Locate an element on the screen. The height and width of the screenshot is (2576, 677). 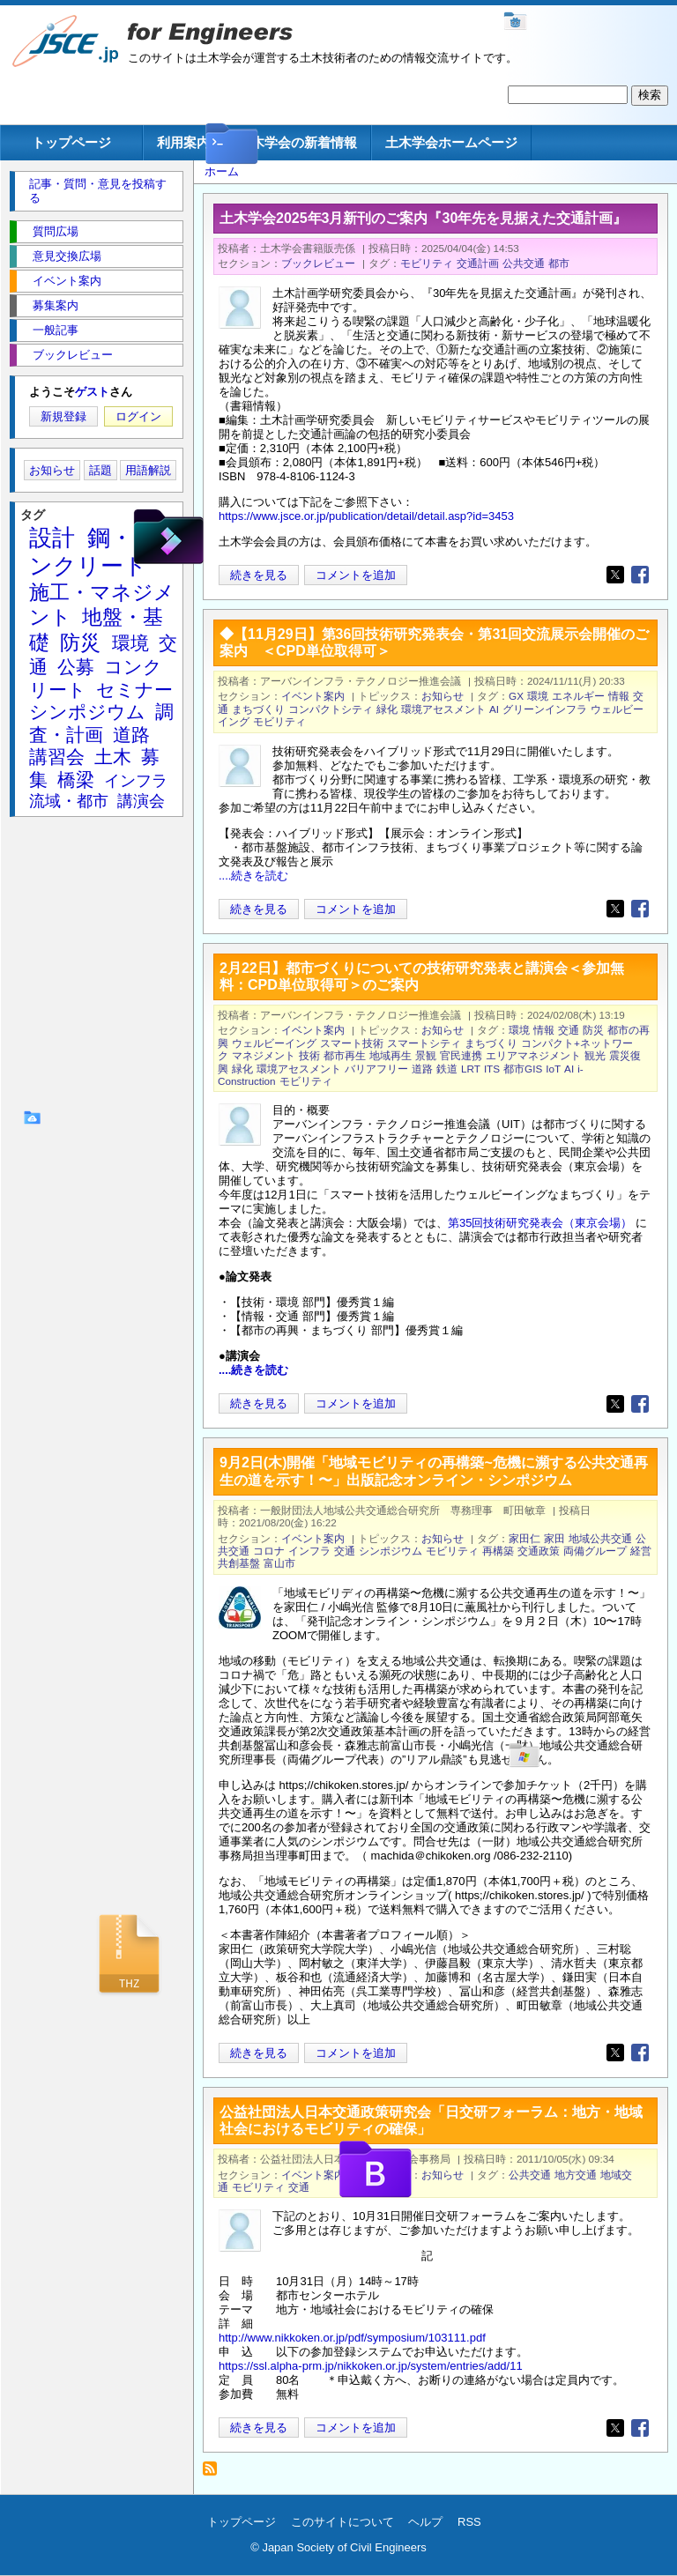
folder containing bootstrap framework files is located at coordinates (375, 2171).